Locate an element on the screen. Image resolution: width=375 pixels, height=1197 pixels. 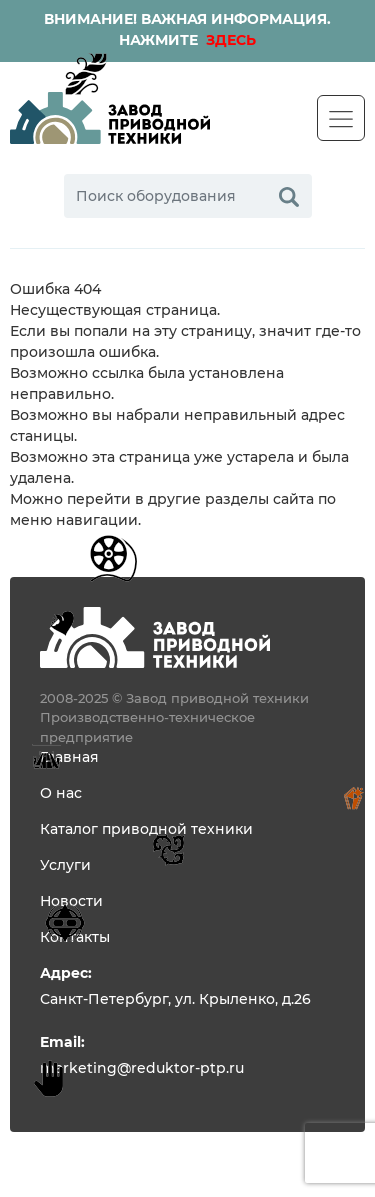
access video or film content is located at coordinates (113, 558).